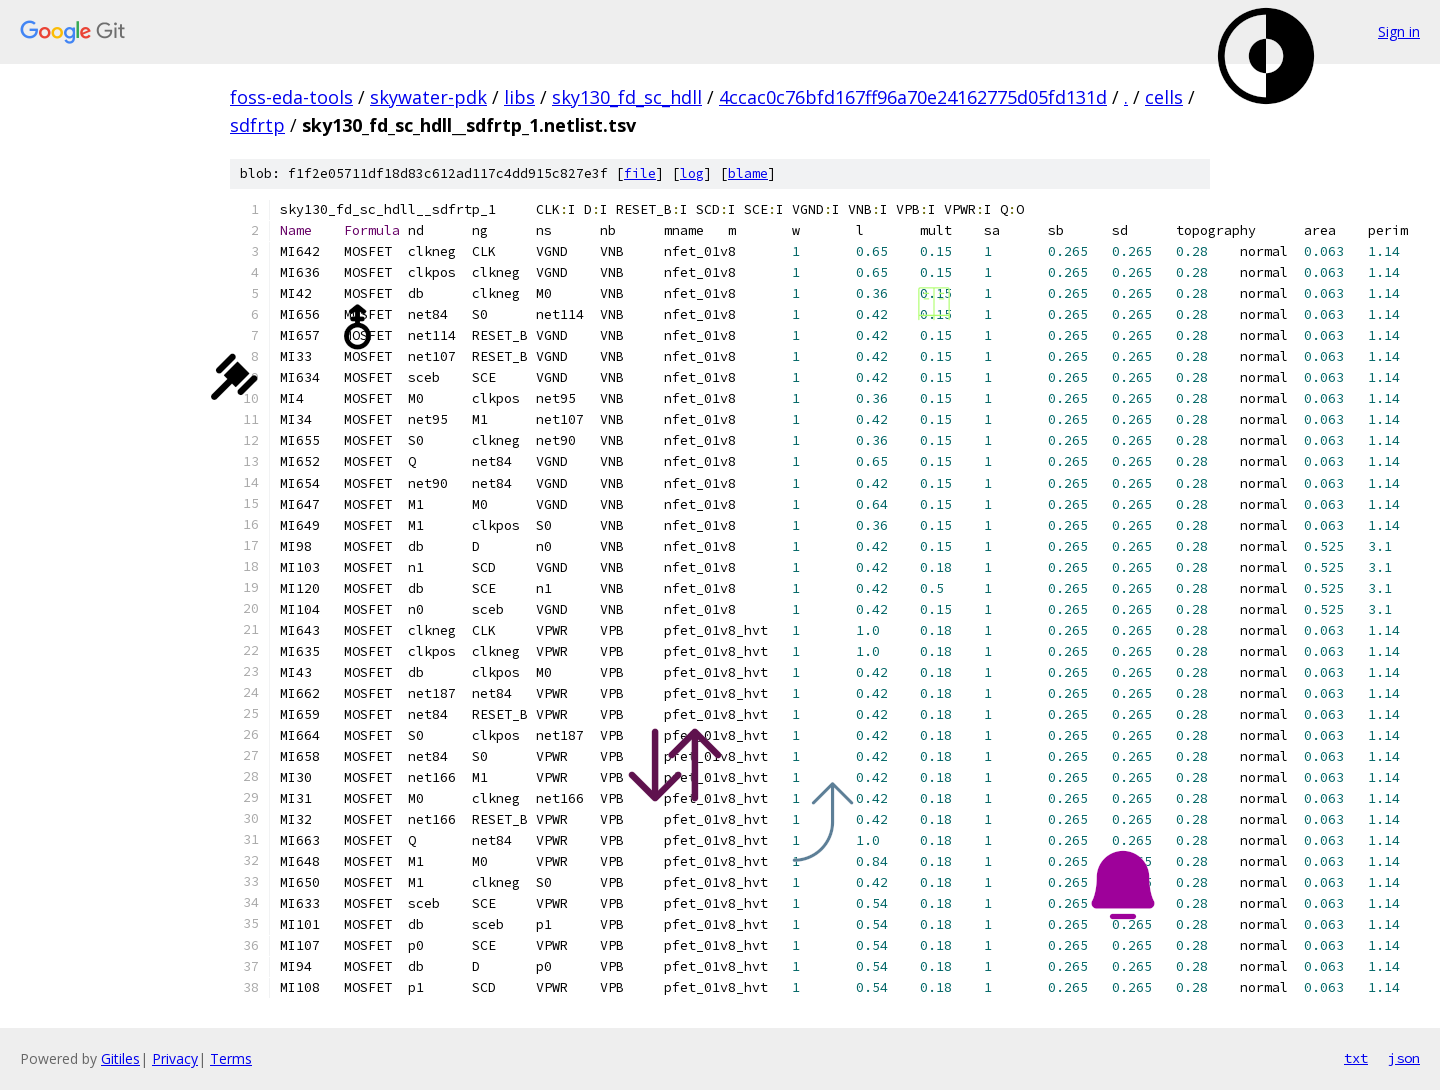  Describe the element at coordinates (823, 822) in the screenshot. I see `go back and up in navigation` at that location.